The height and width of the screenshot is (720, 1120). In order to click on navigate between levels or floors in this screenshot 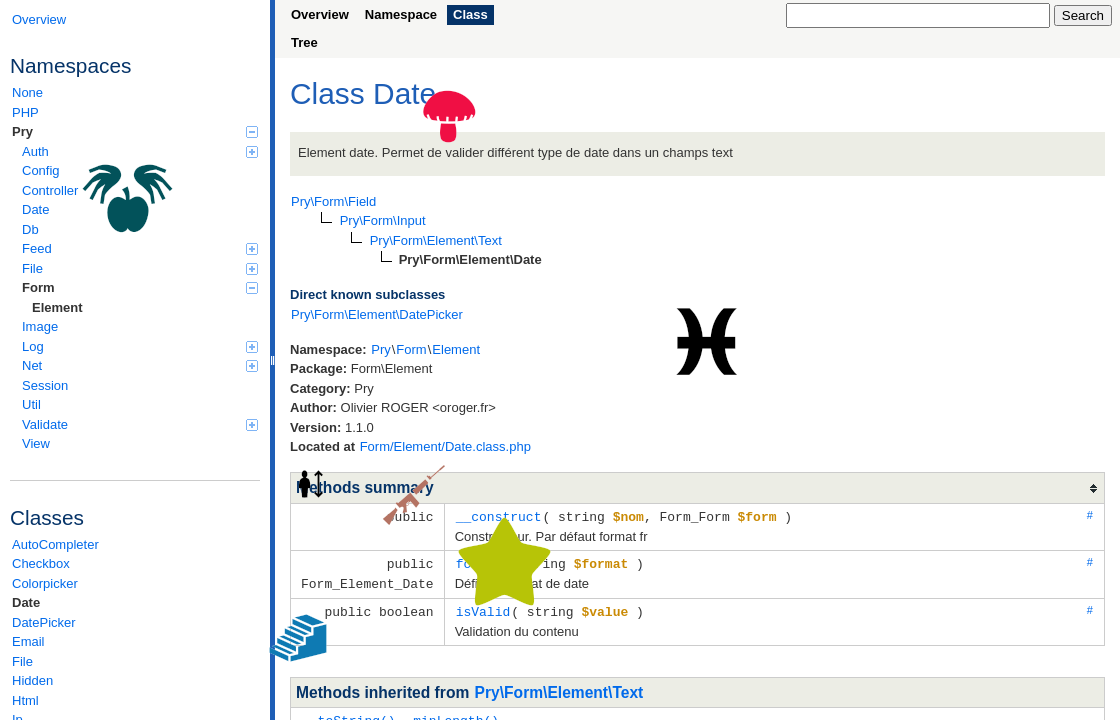, I will do `click(298, 638)`.